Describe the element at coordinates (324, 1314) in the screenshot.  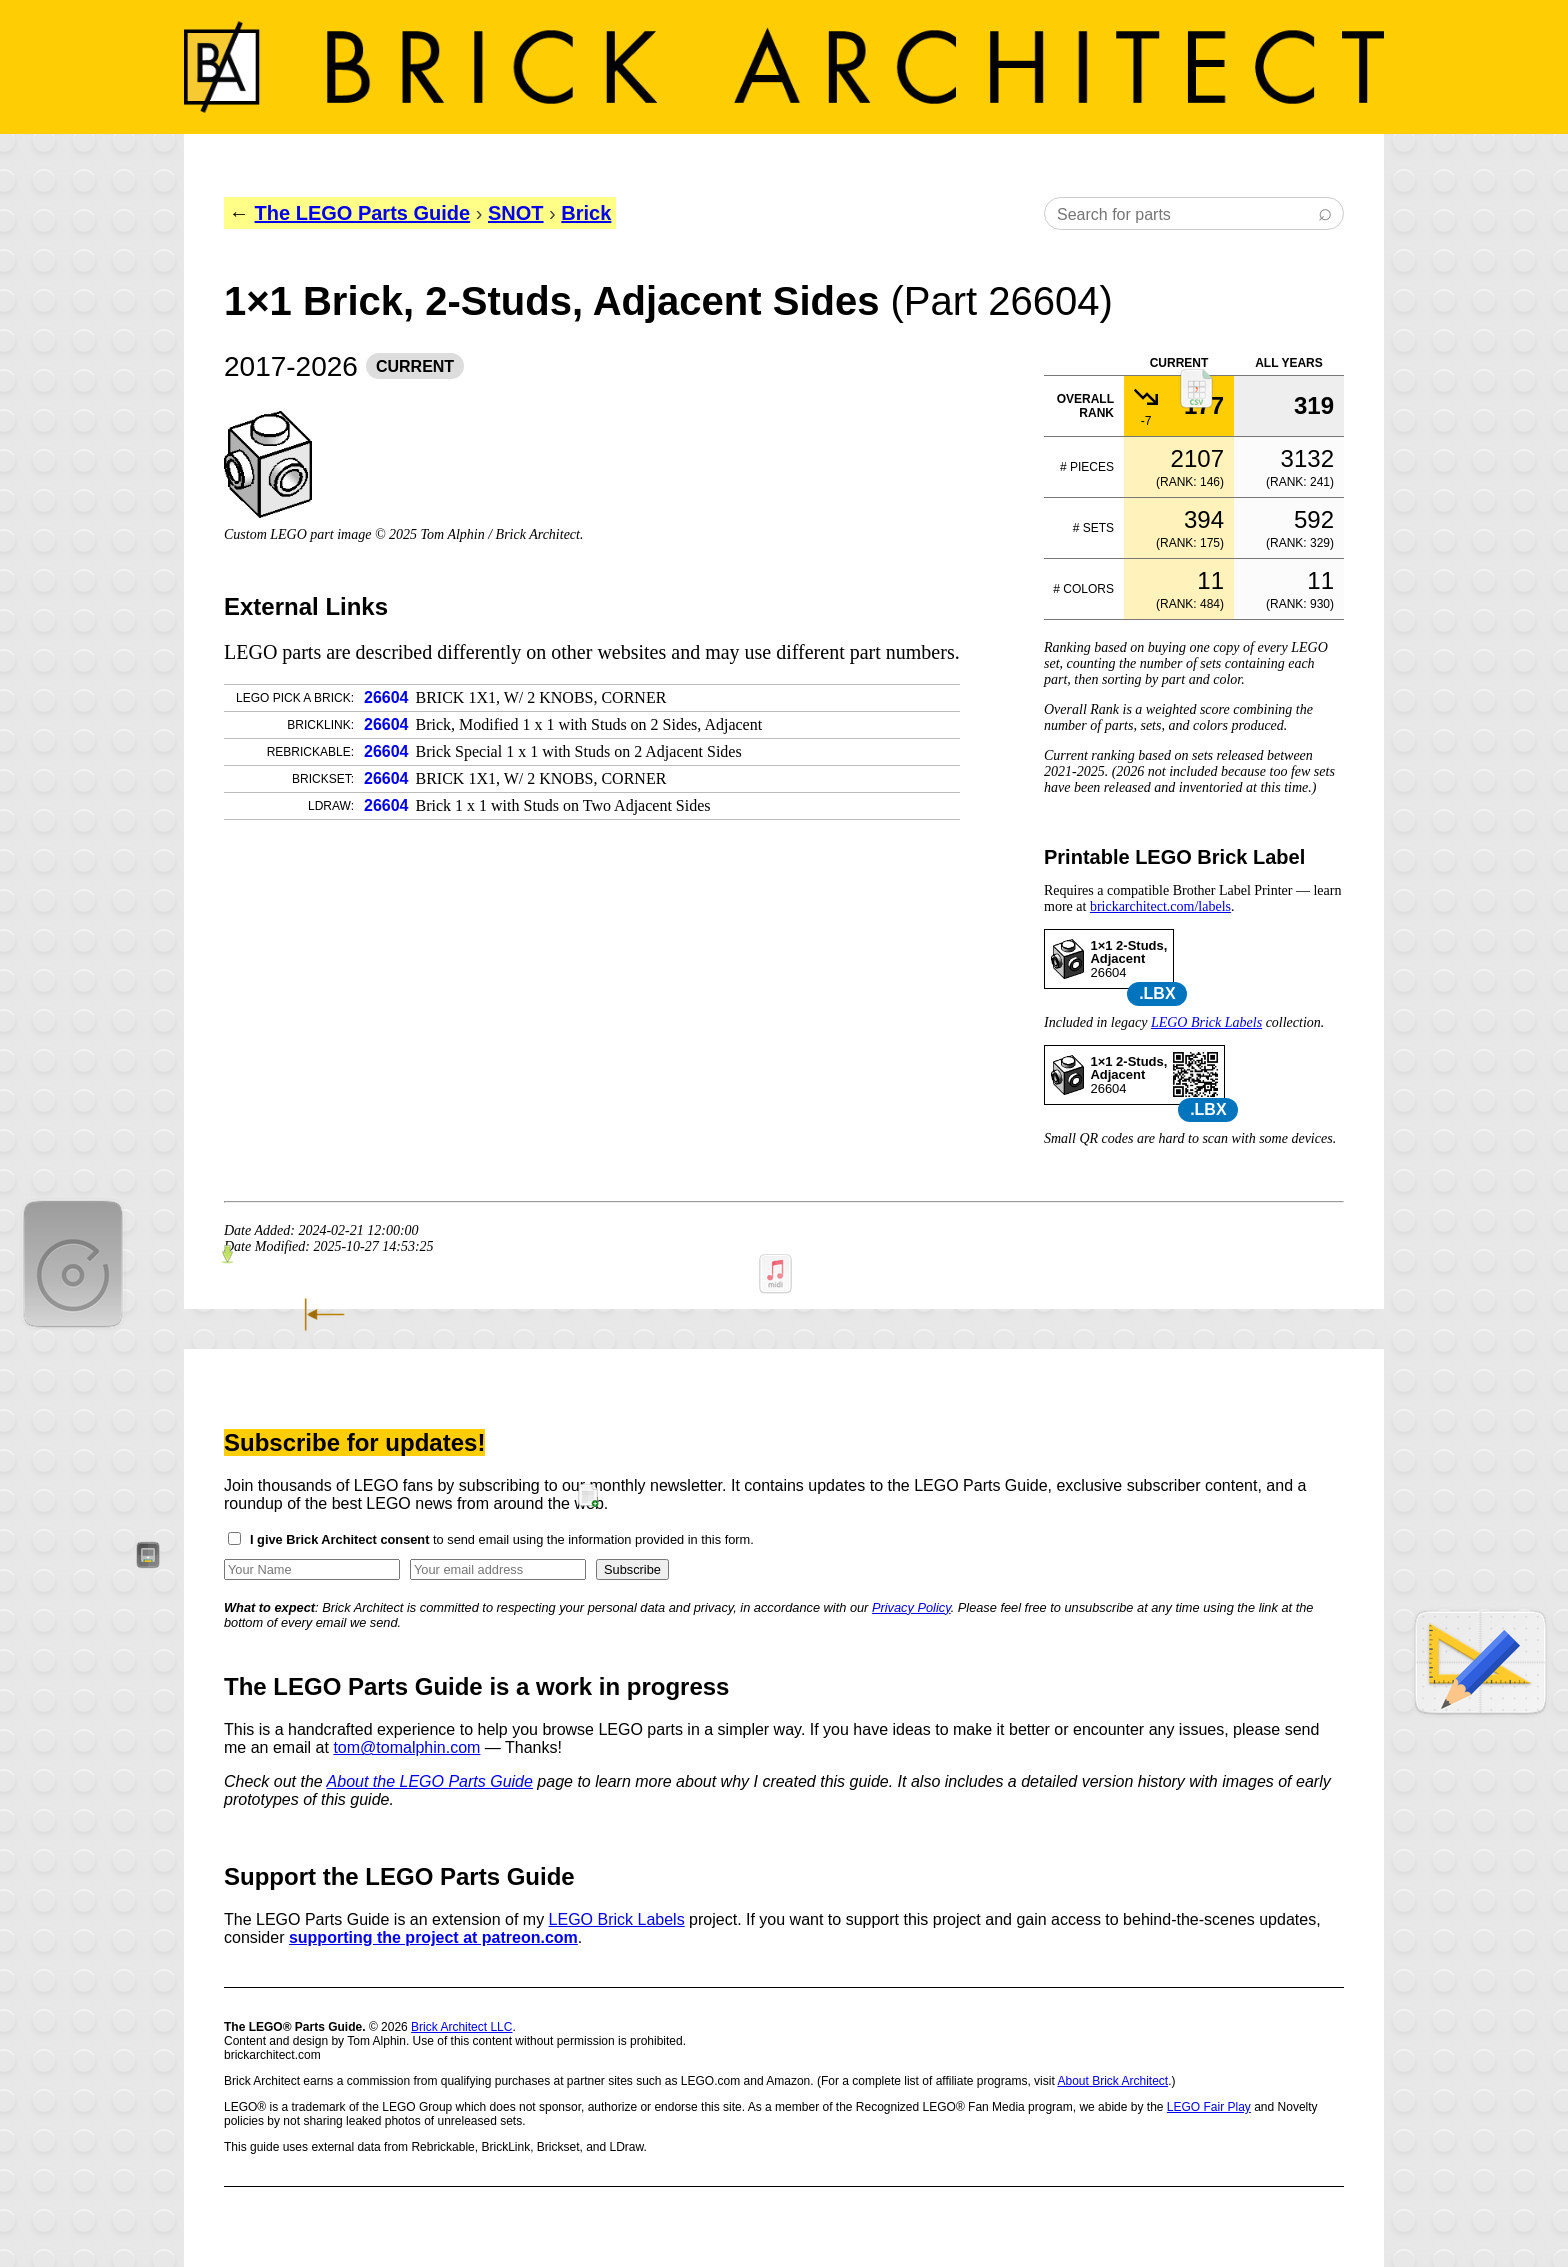
I see `go to the first item in a list or sequence` at that location.